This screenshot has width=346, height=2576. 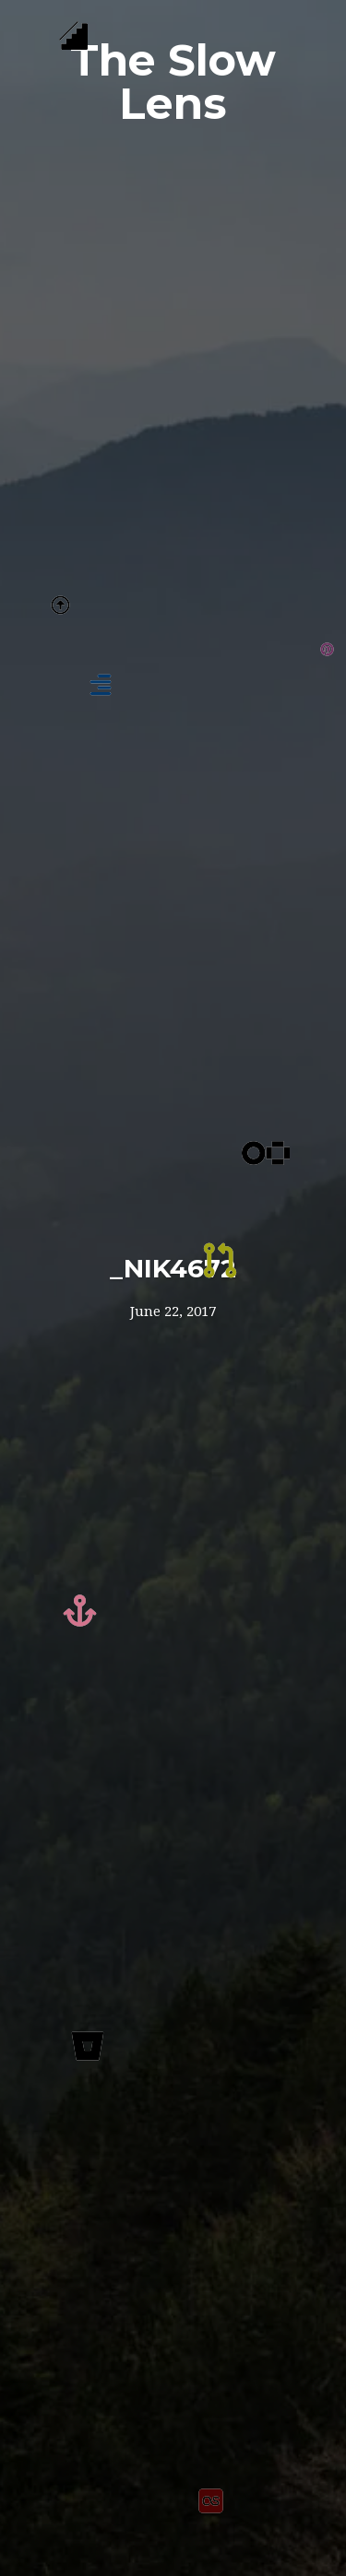 I want to click on open bitbucket repository, so click(x=88, y=2046).